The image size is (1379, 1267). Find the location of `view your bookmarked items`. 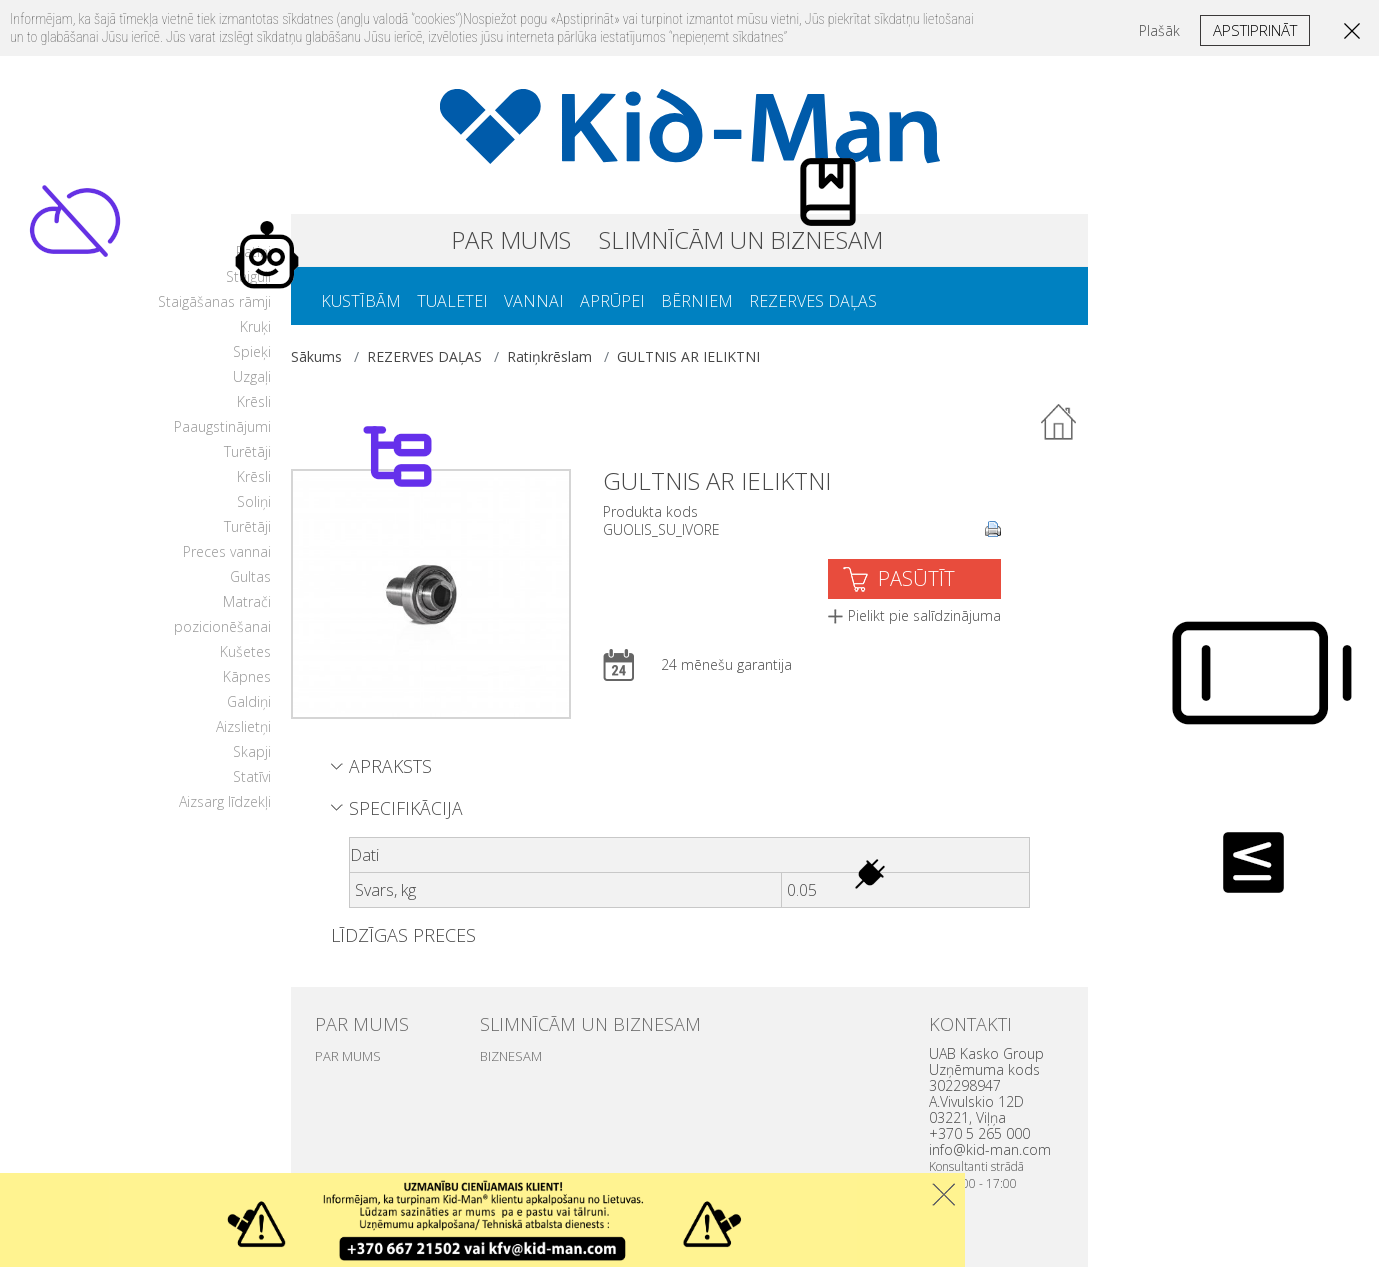

view your bookmarked items is located at coordinates (828, 192).